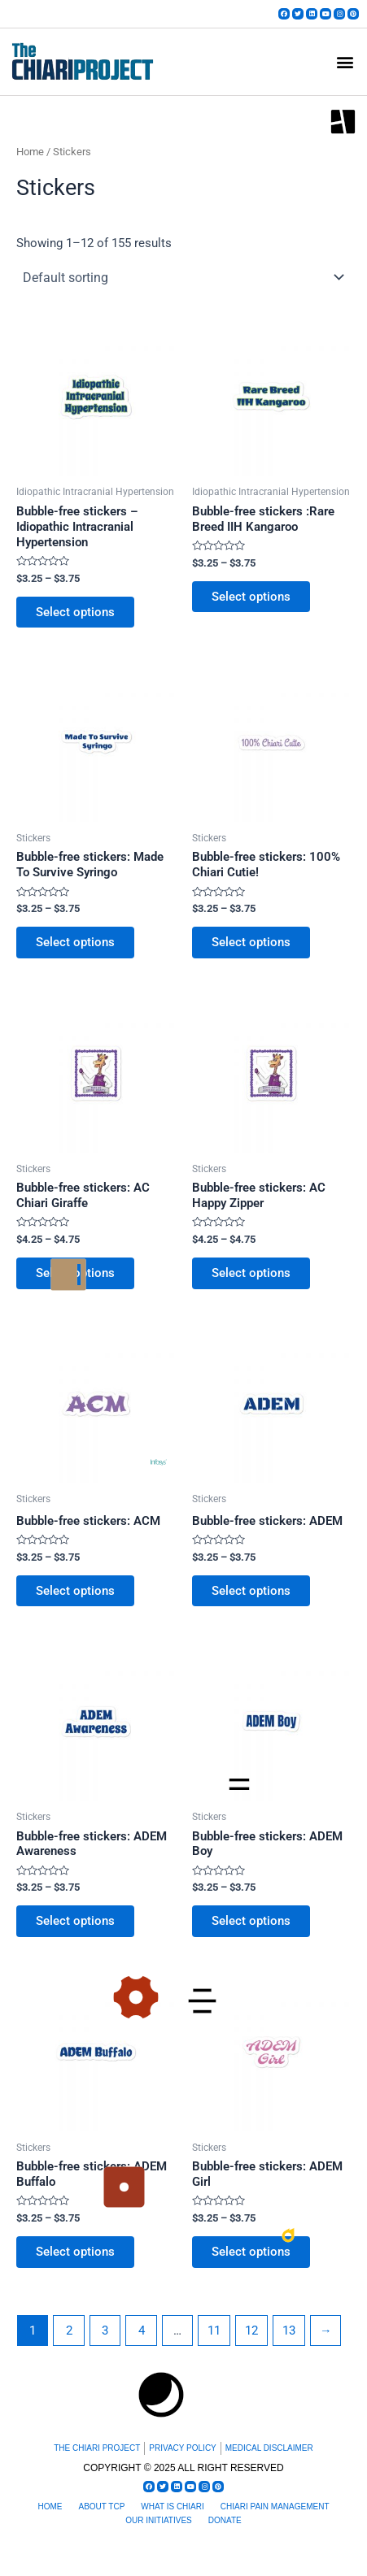  Describe the element at coordinates (343, 121) in the screenshot. I see `create a photo collage` at that location.